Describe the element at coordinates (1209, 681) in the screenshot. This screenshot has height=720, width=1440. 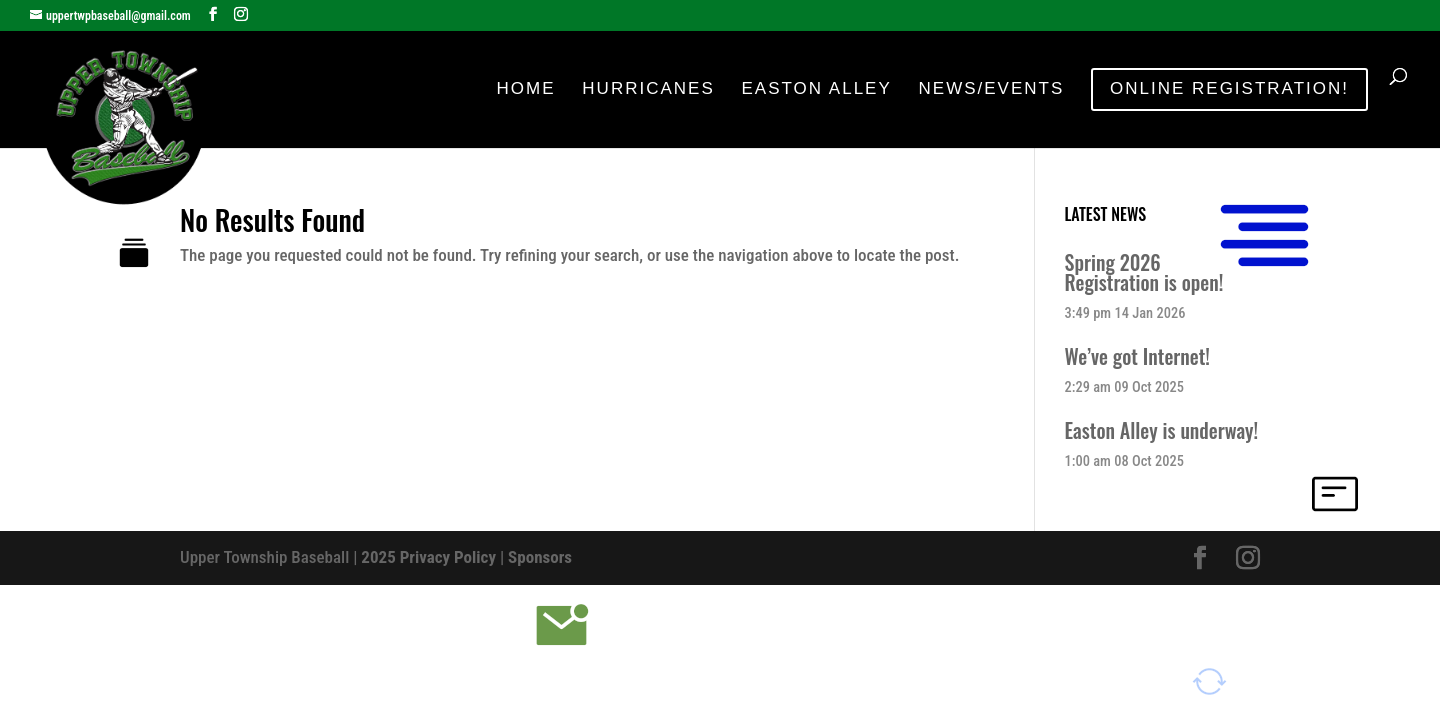
I see `sync data across devices` at that location.